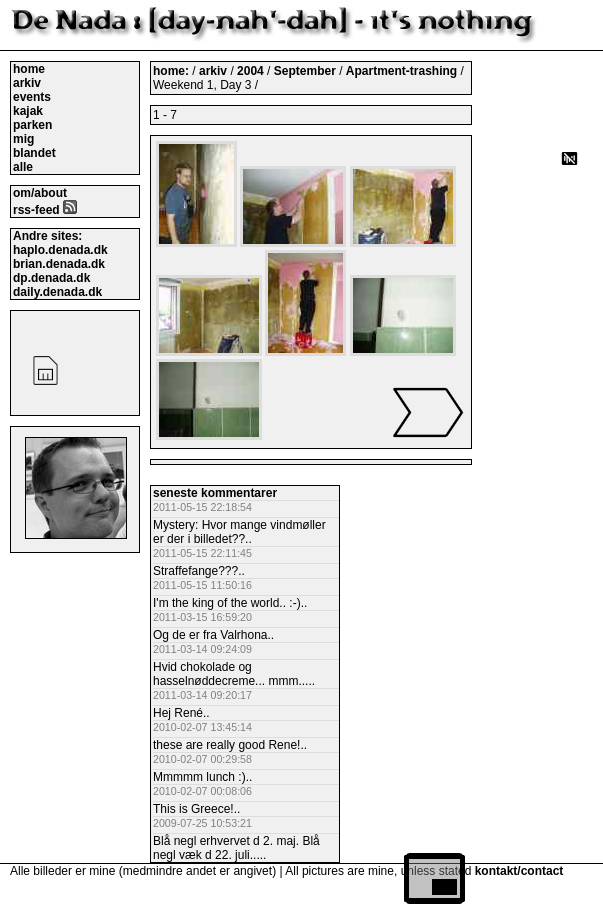 The height and width of the screenshot is (914, 603). I want to click on add branding or watermark to content, so click(434, 878).